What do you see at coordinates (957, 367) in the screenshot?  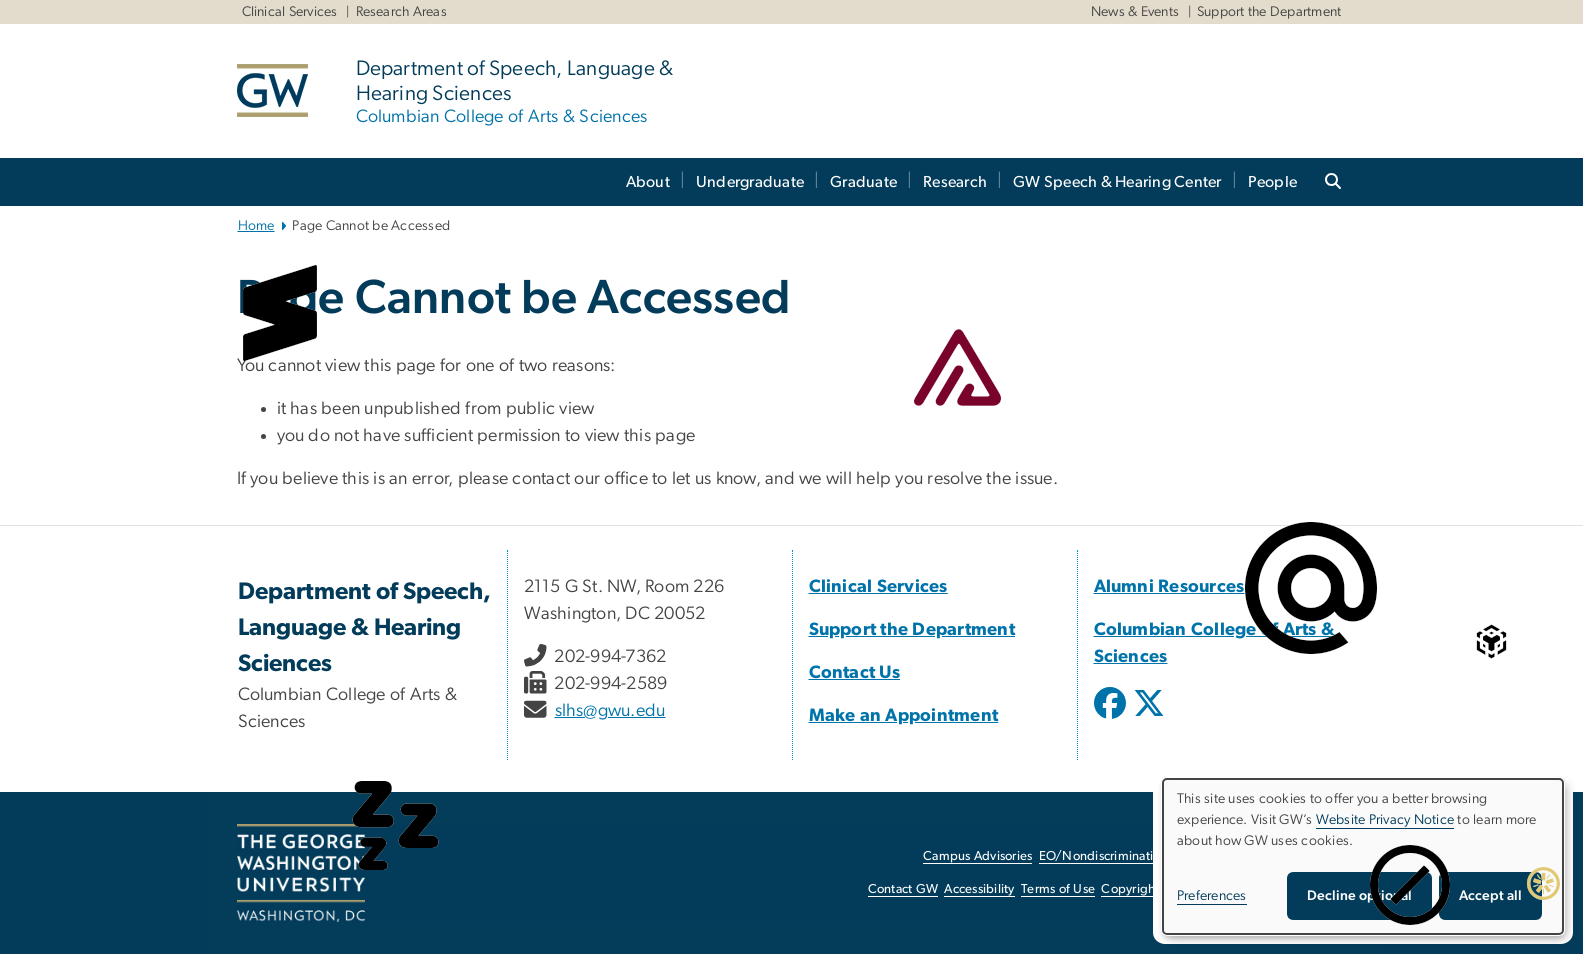 I see `open the AList file management application` at bounding box center [957, 367].